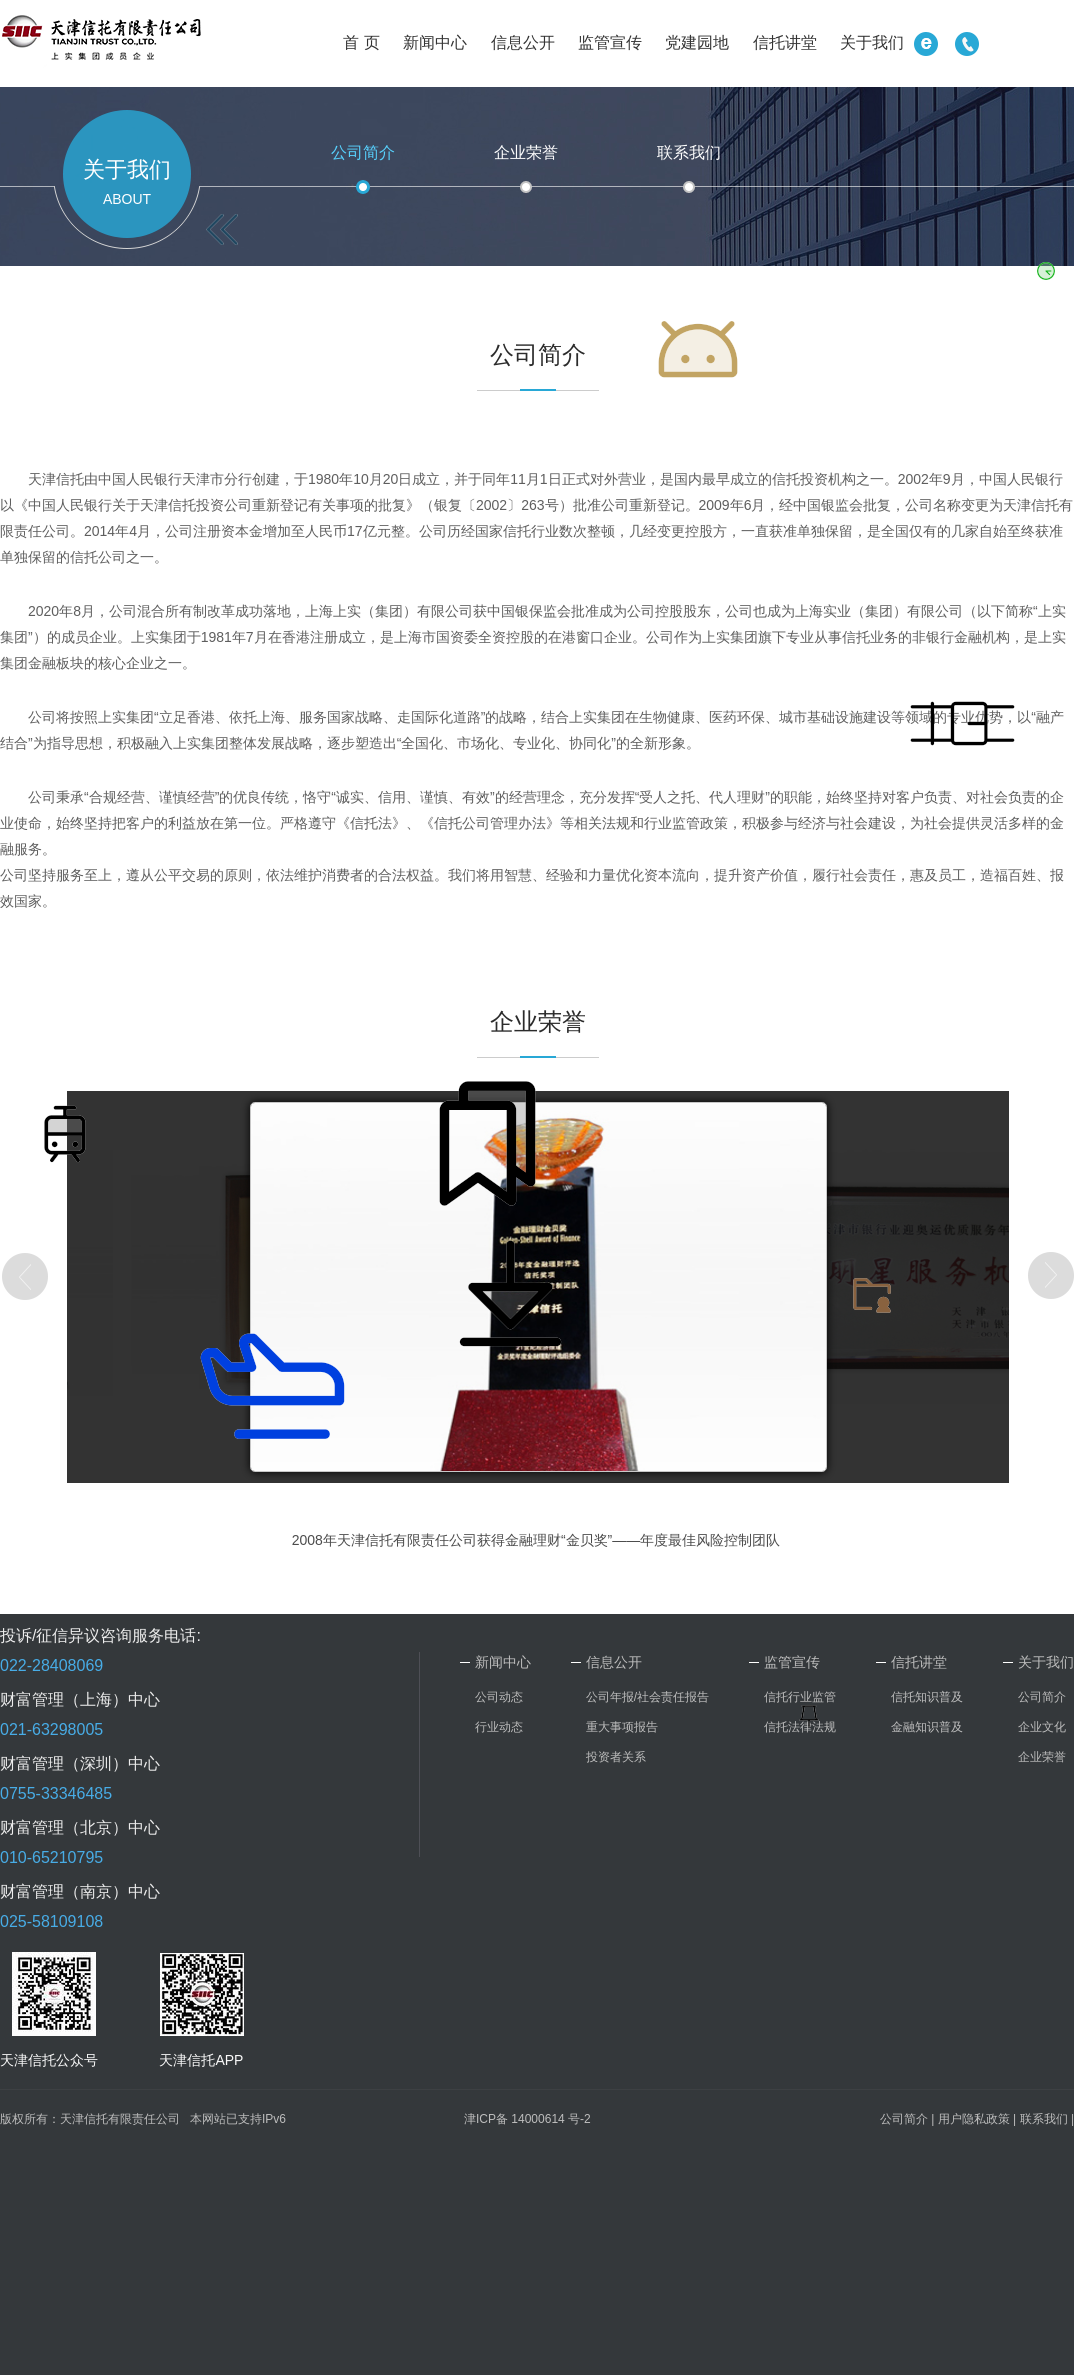 This screenshot has width=1074, height=2375. I want to click on view tram or streetcar routes, so click(65, 1134).